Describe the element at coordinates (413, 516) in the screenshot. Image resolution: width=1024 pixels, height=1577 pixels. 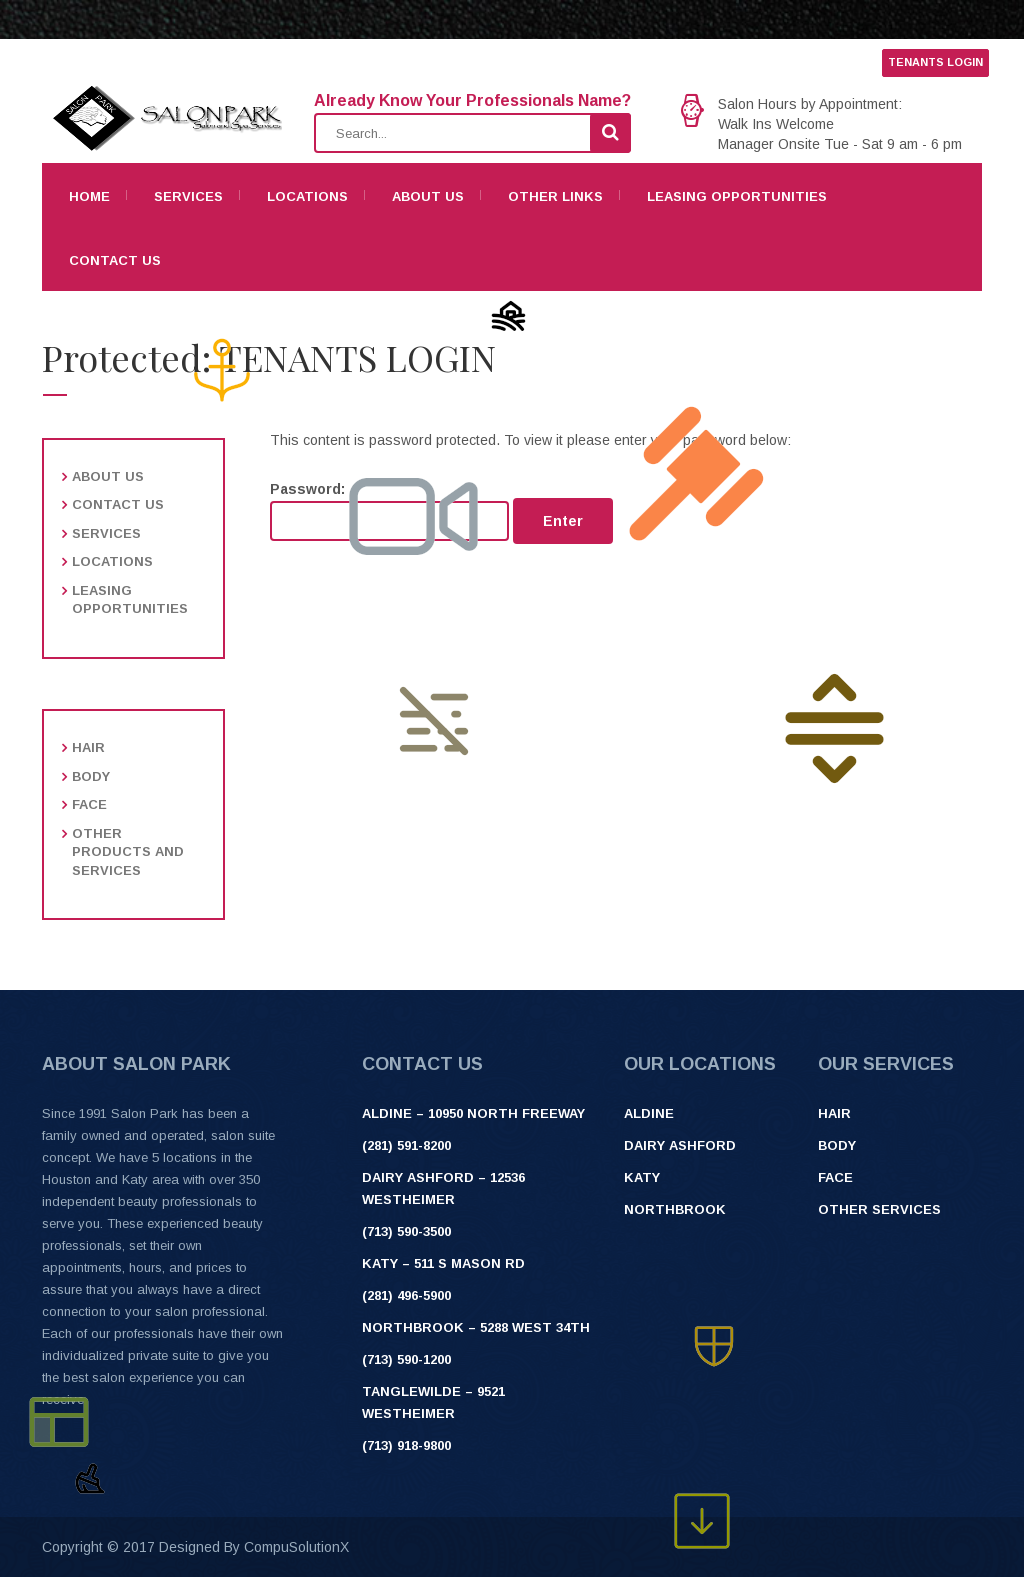
I see `start a video call` at that location.